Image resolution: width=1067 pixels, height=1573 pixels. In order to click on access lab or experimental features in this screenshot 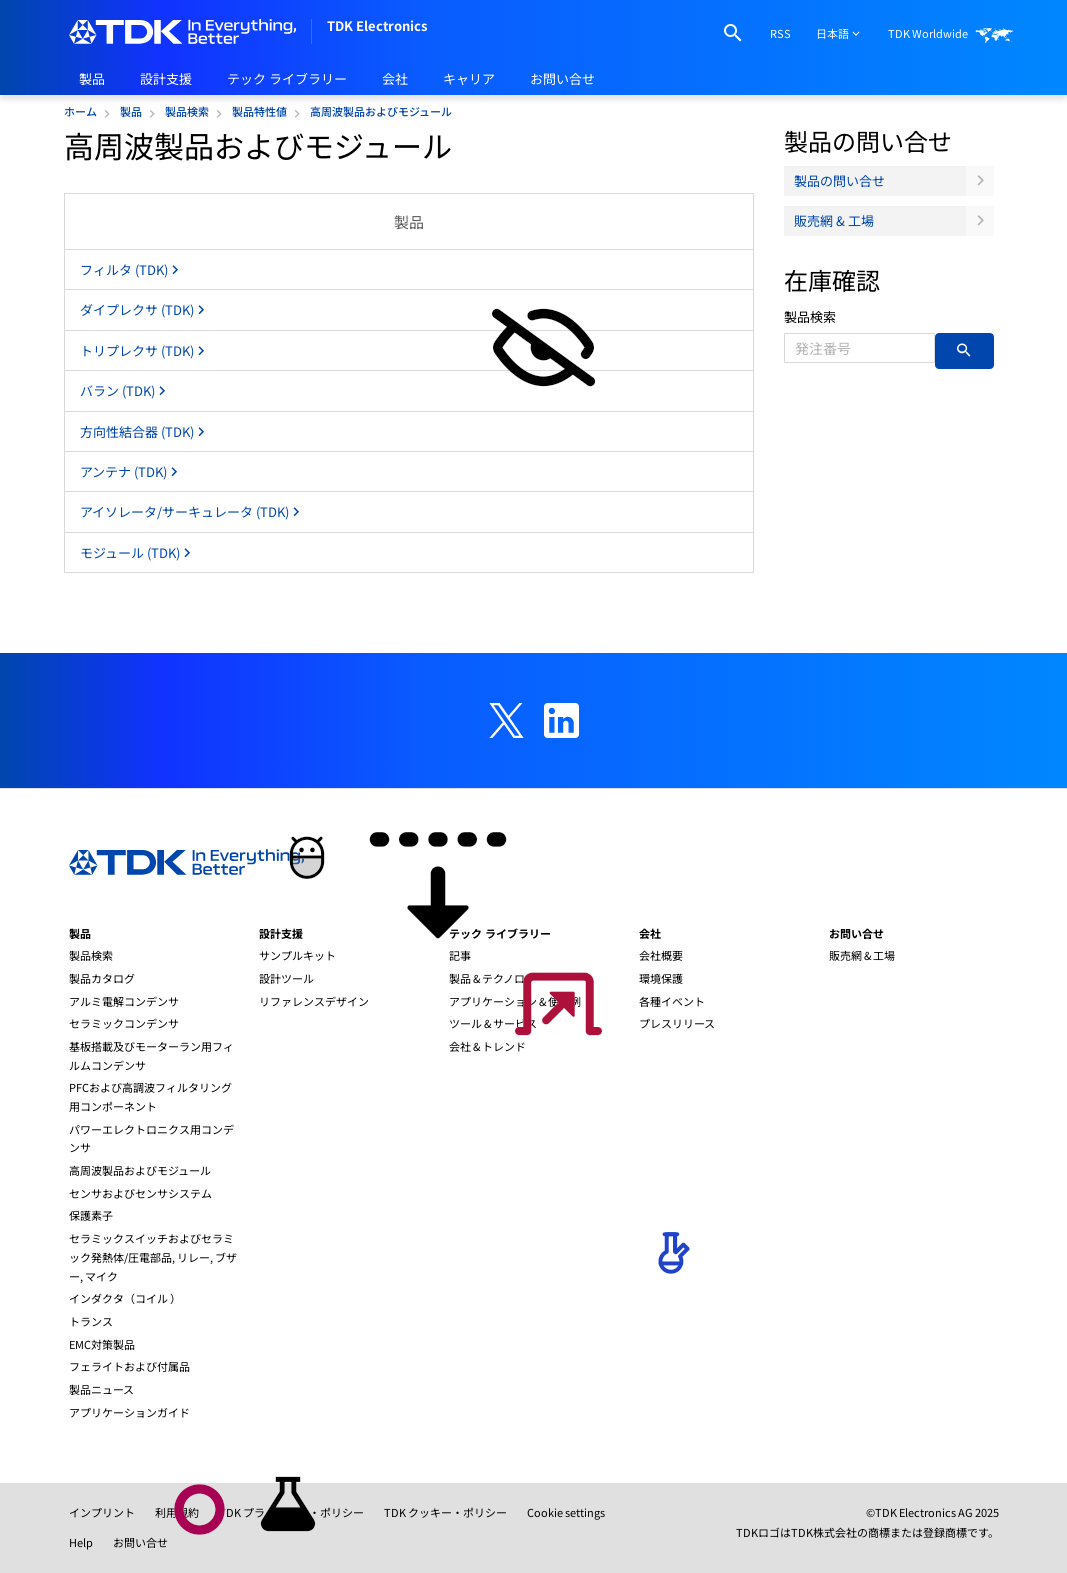, I will do `click(288, 1504)`.